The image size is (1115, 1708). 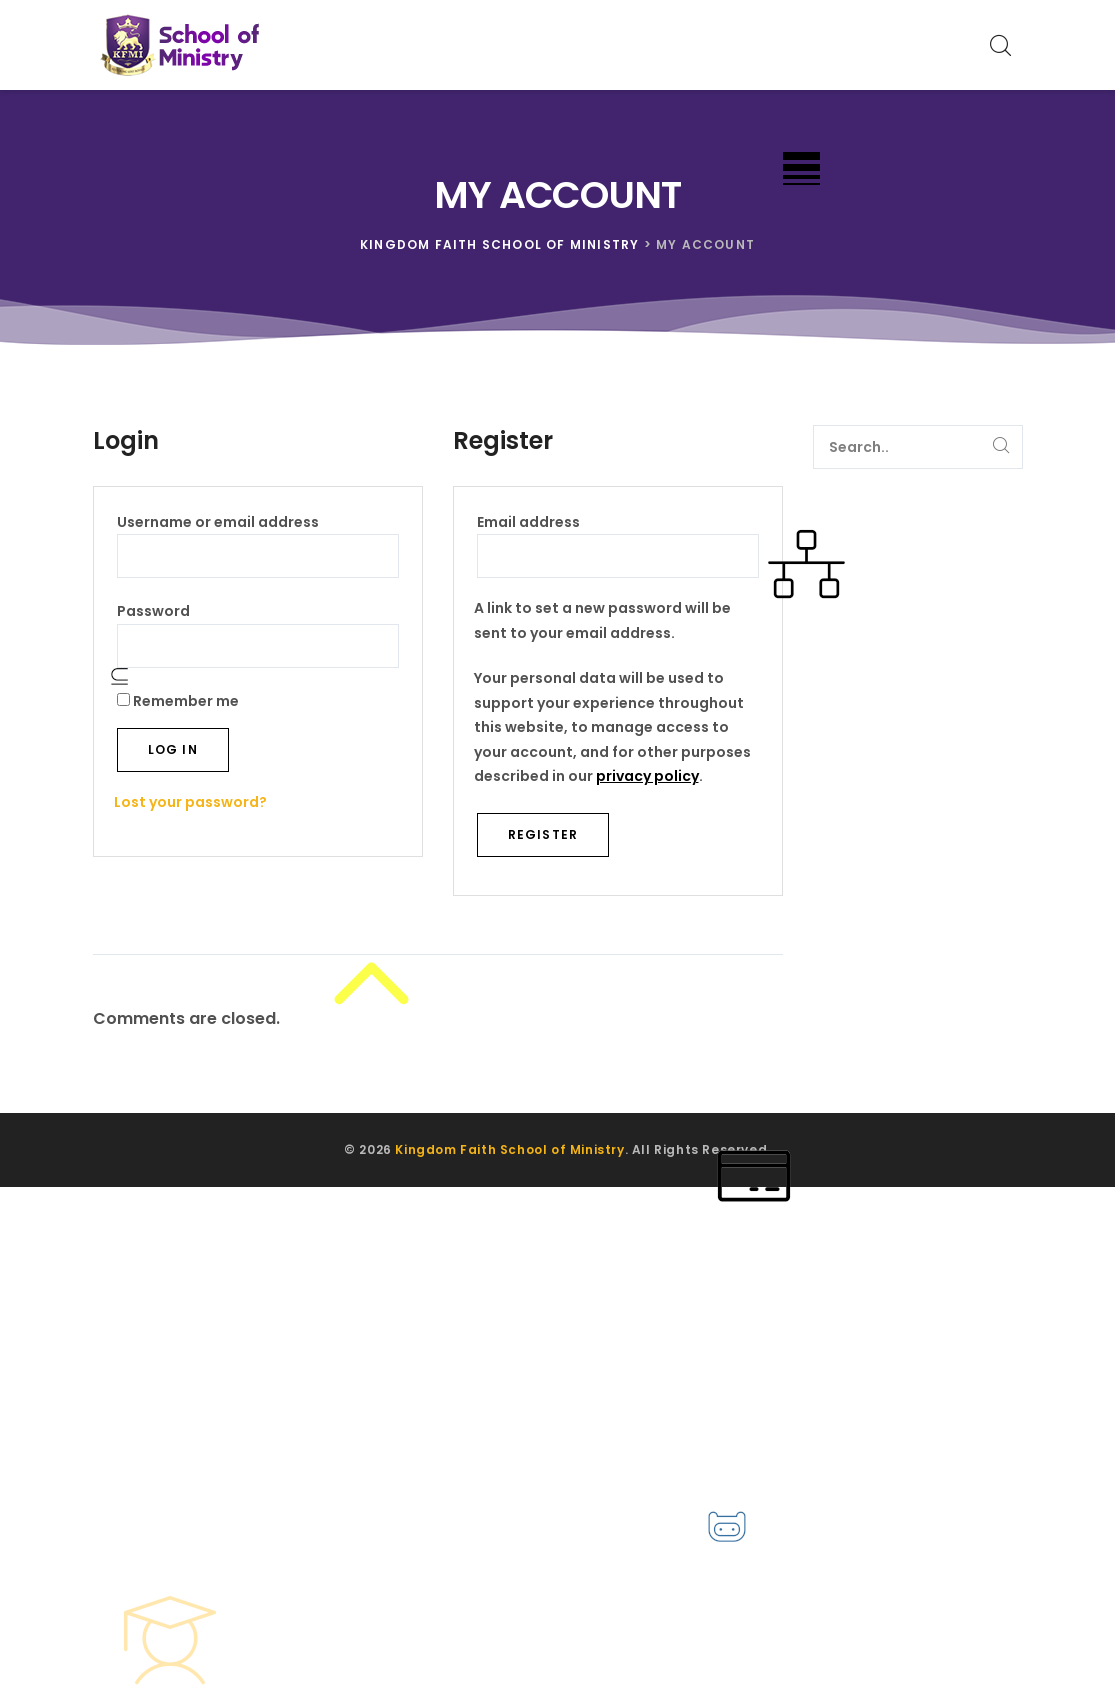 What do you see at coordinates (806, 565) in the screenshot?
I see `view network topology or connections` at bounding box center [806, 565].